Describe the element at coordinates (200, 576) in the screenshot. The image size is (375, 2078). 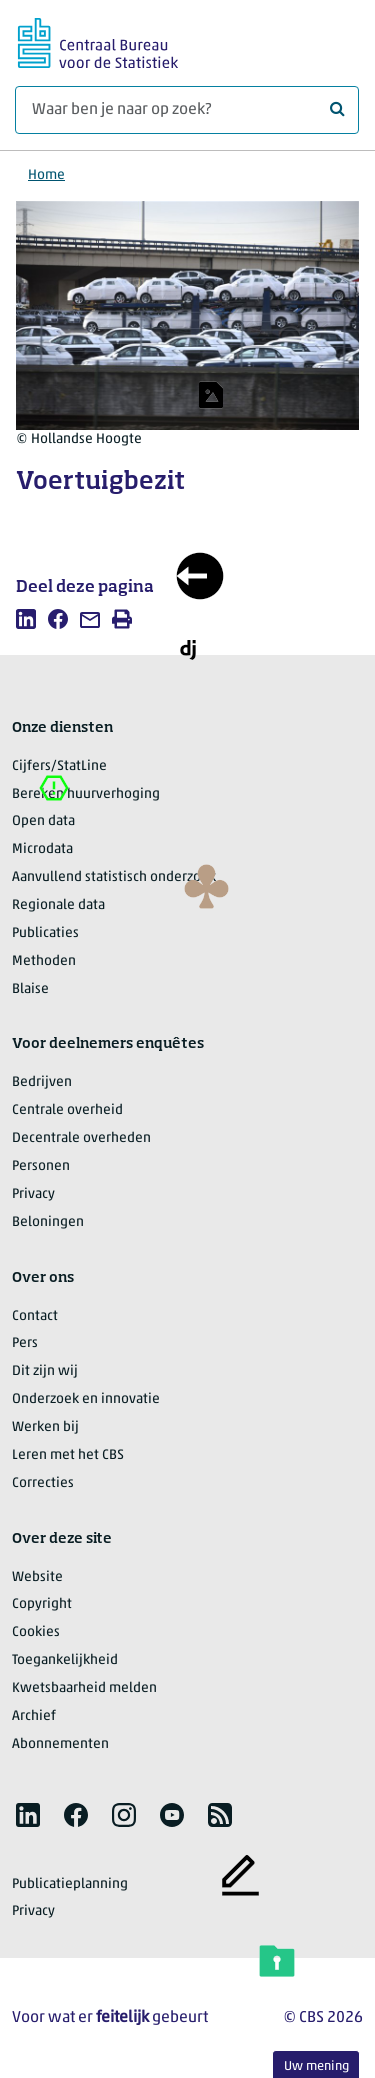
I see `log out of your account` at that location.